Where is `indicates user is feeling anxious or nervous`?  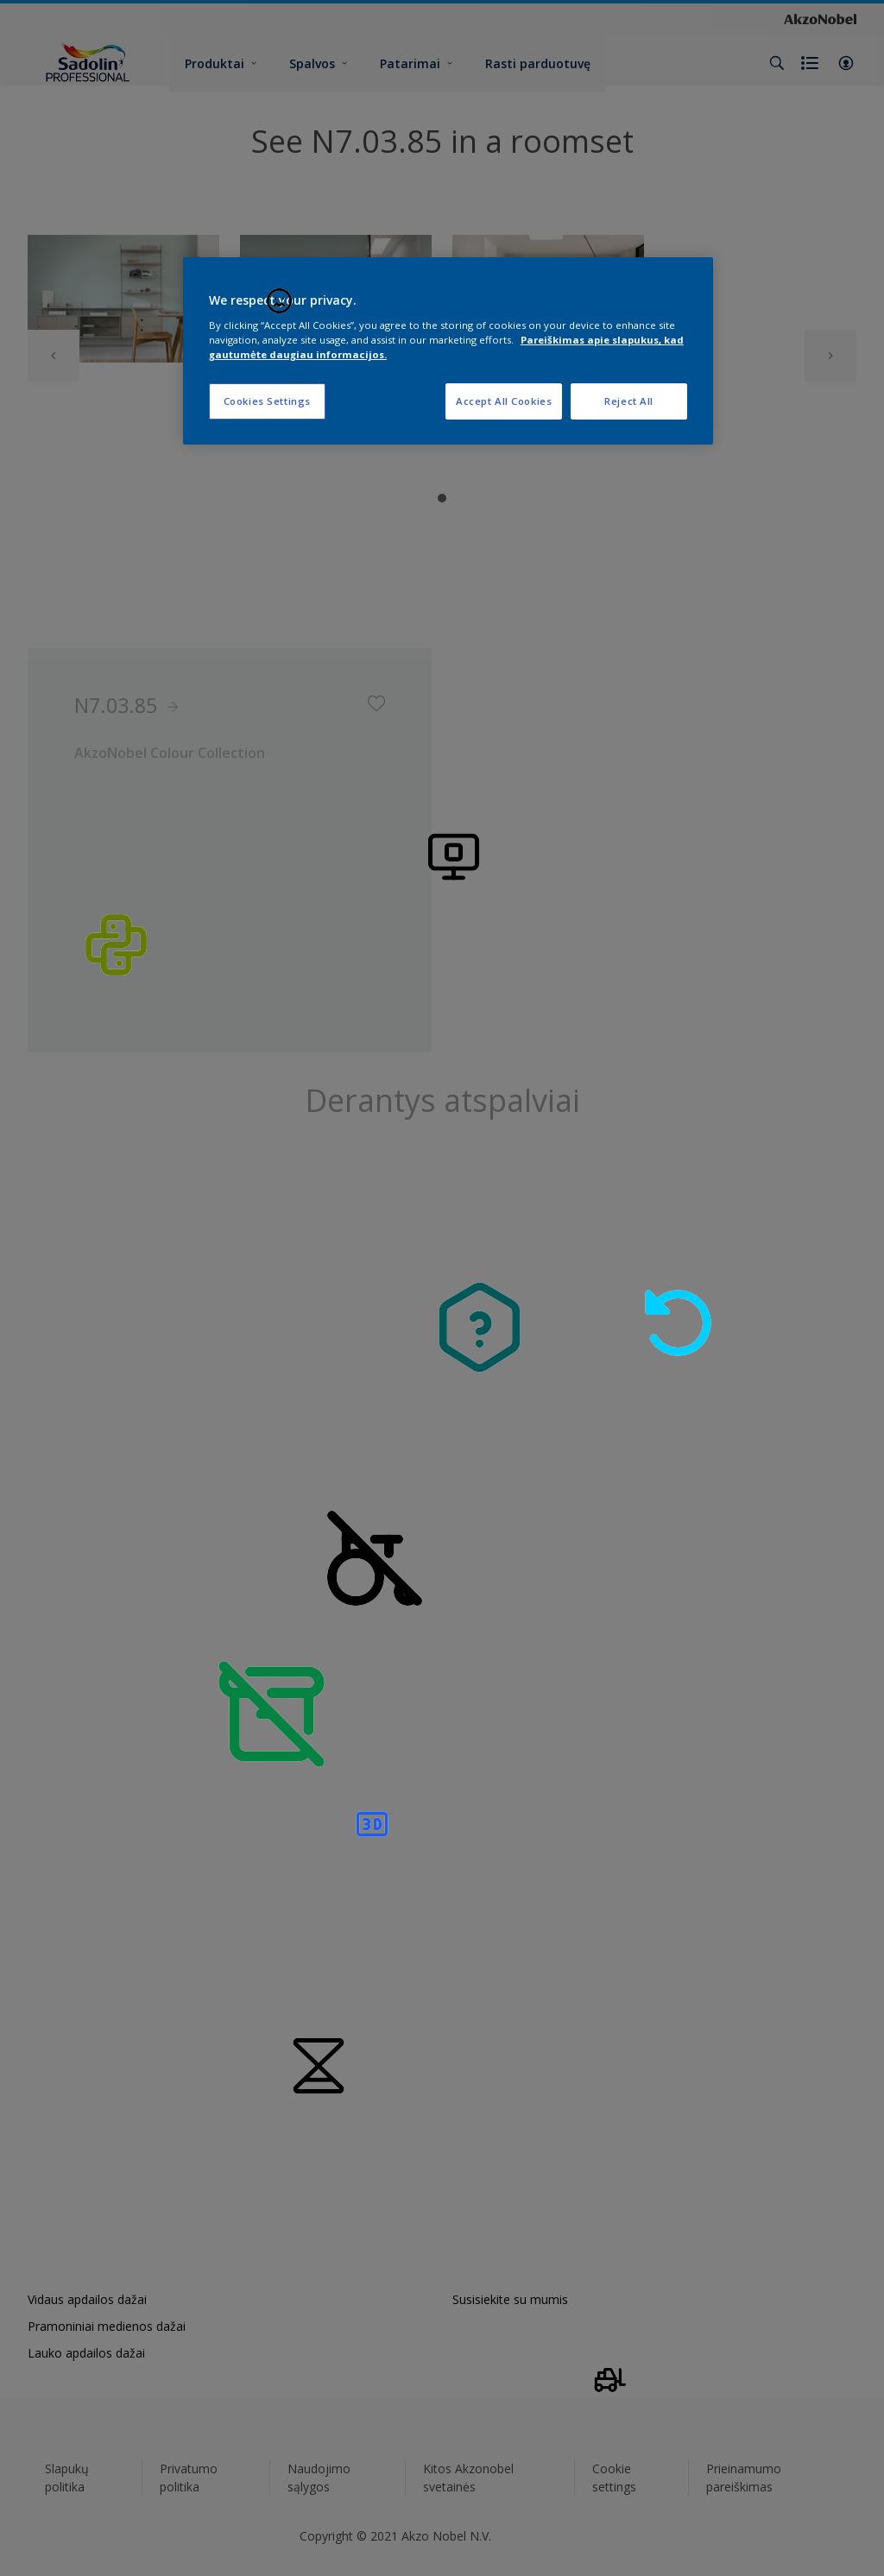
indicates user is feeling anxious or nervous is located at coordinates (279, 300).